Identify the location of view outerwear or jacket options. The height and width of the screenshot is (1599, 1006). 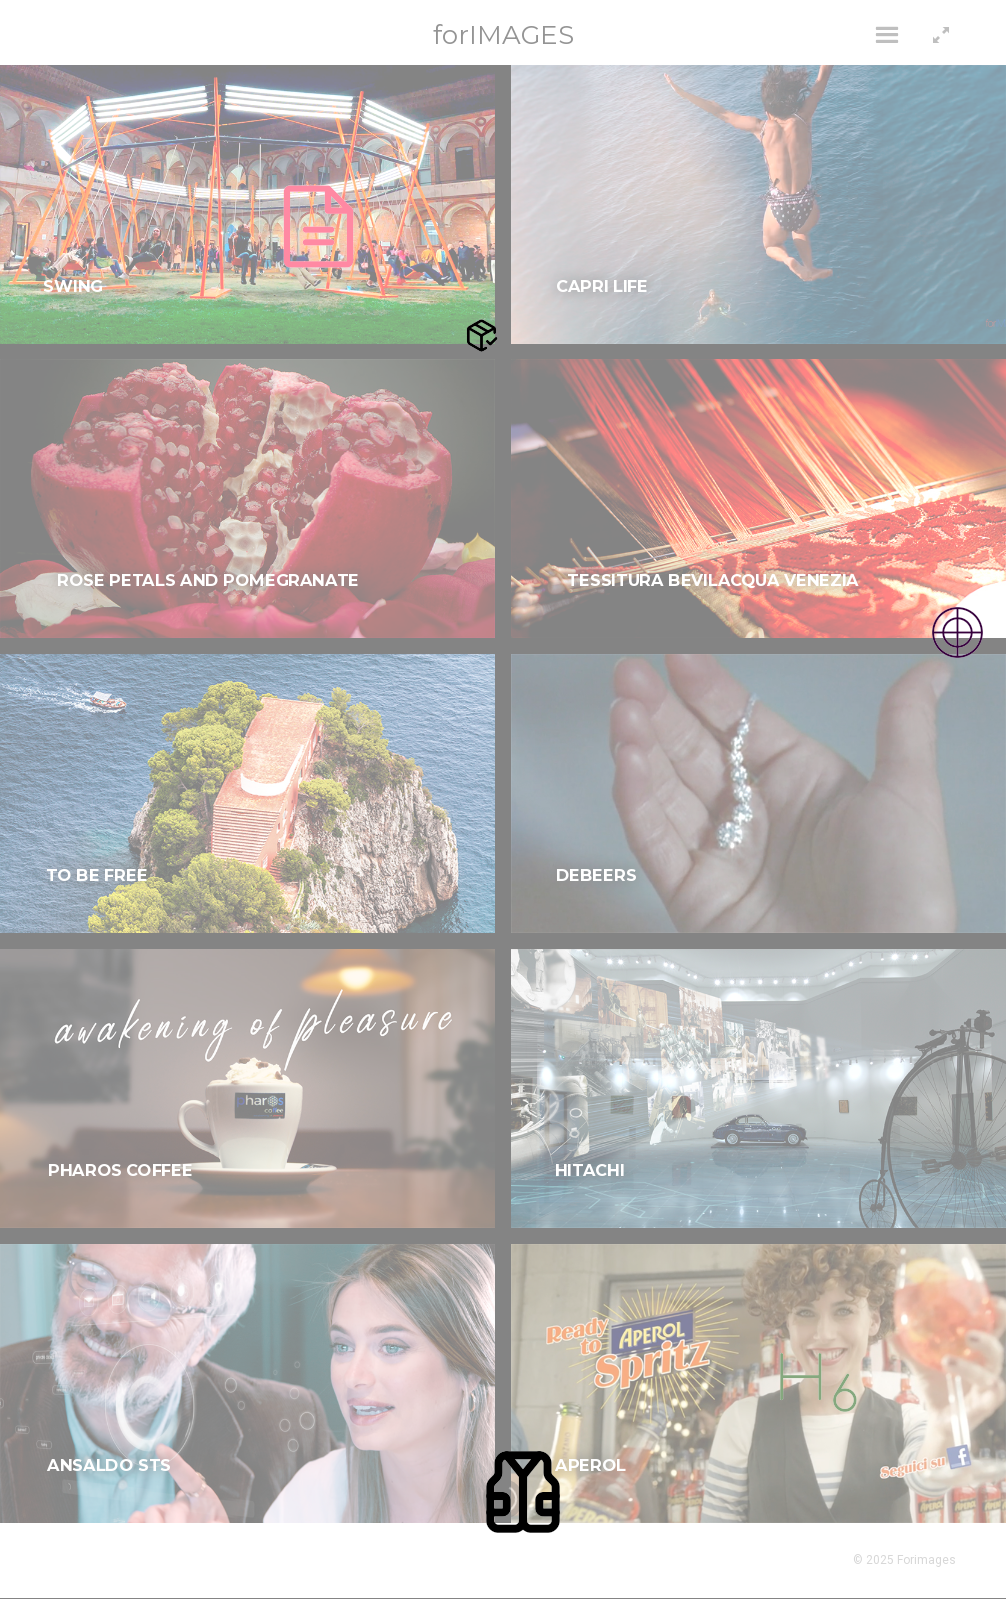
(523, 1492).